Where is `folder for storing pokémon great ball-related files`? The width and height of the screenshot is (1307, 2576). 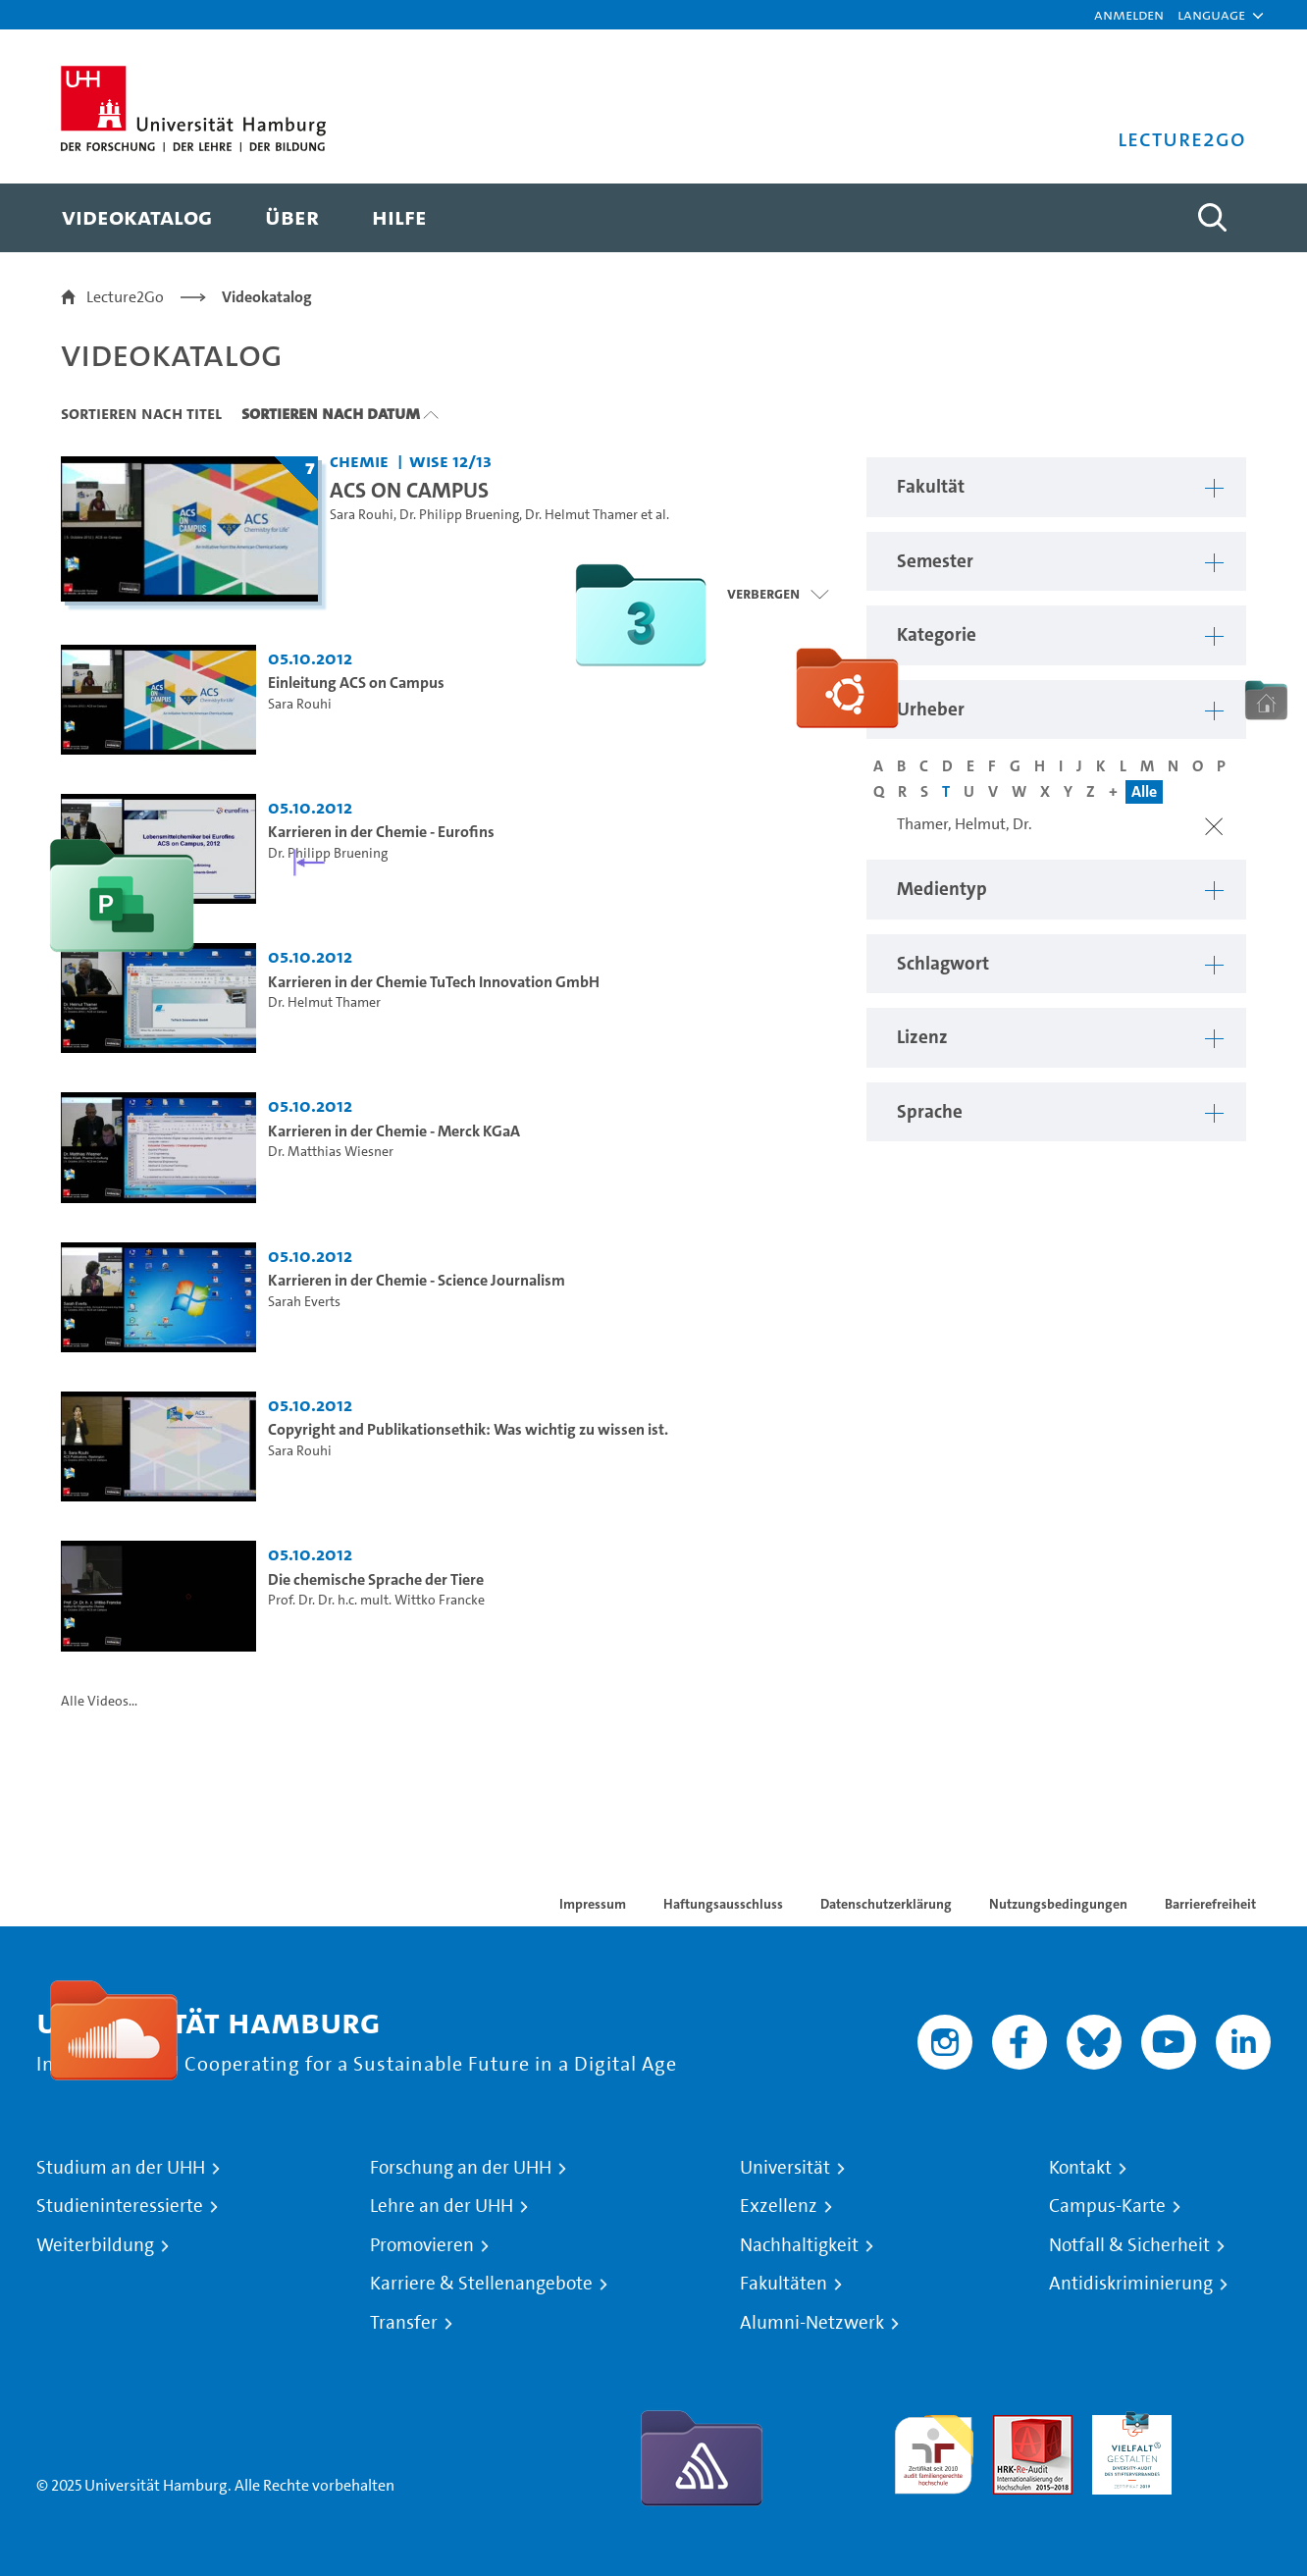 folder for storing pokémon great ball-related files is located at coordinates (1137, 2421).